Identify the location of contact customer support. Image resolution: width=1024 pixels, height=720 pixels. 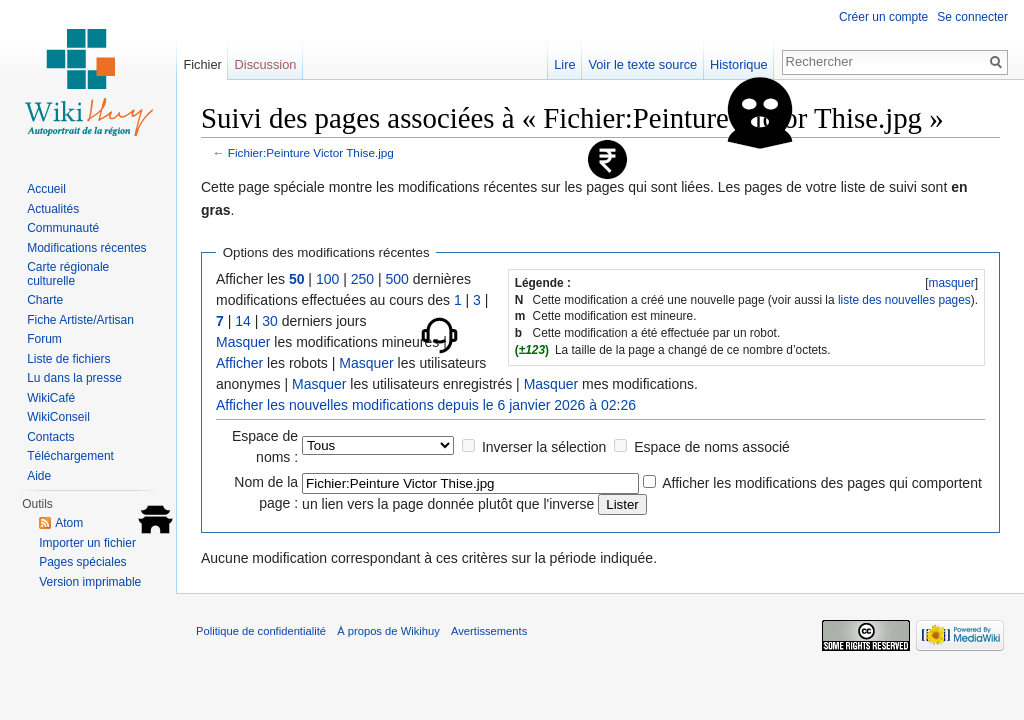
(439, 335).